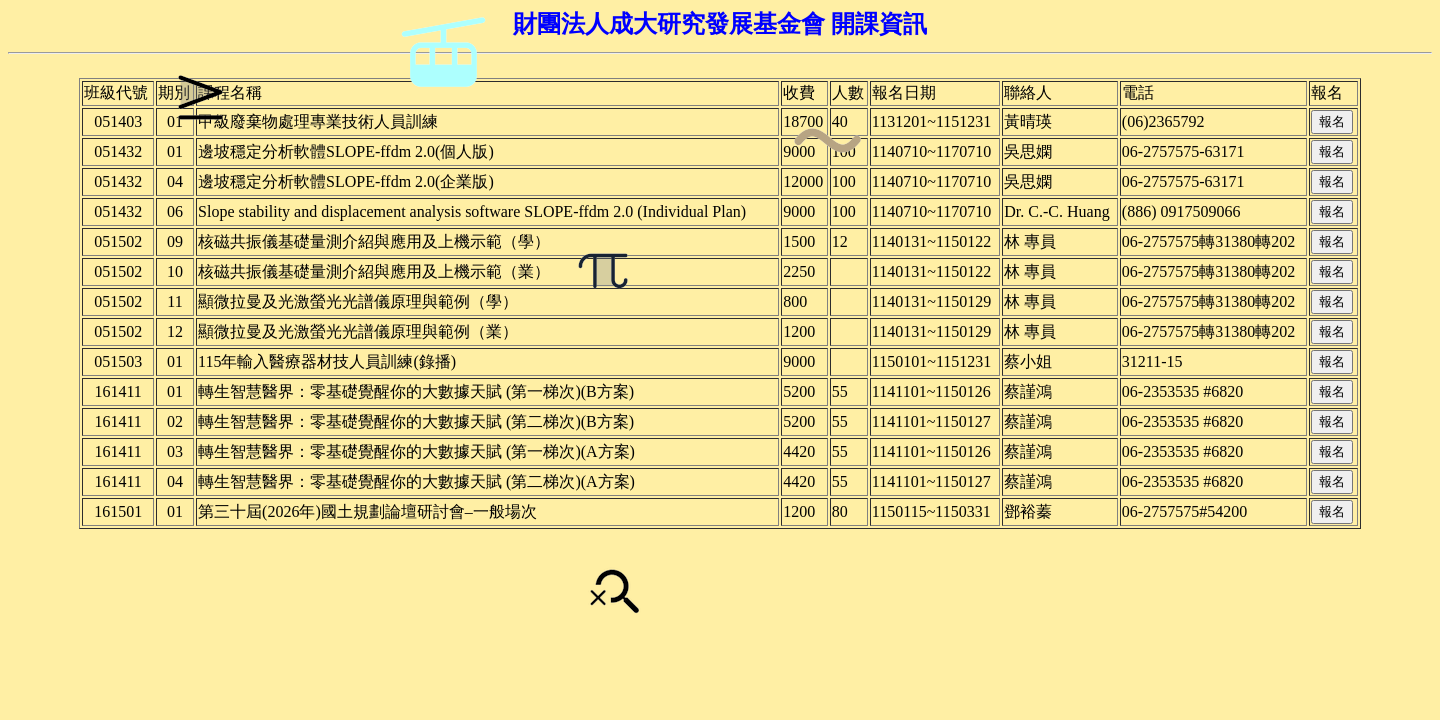 The width and height of the screenshot is (1440, 720). I want to click on search is disabled or unavailable, so click(618, 592).